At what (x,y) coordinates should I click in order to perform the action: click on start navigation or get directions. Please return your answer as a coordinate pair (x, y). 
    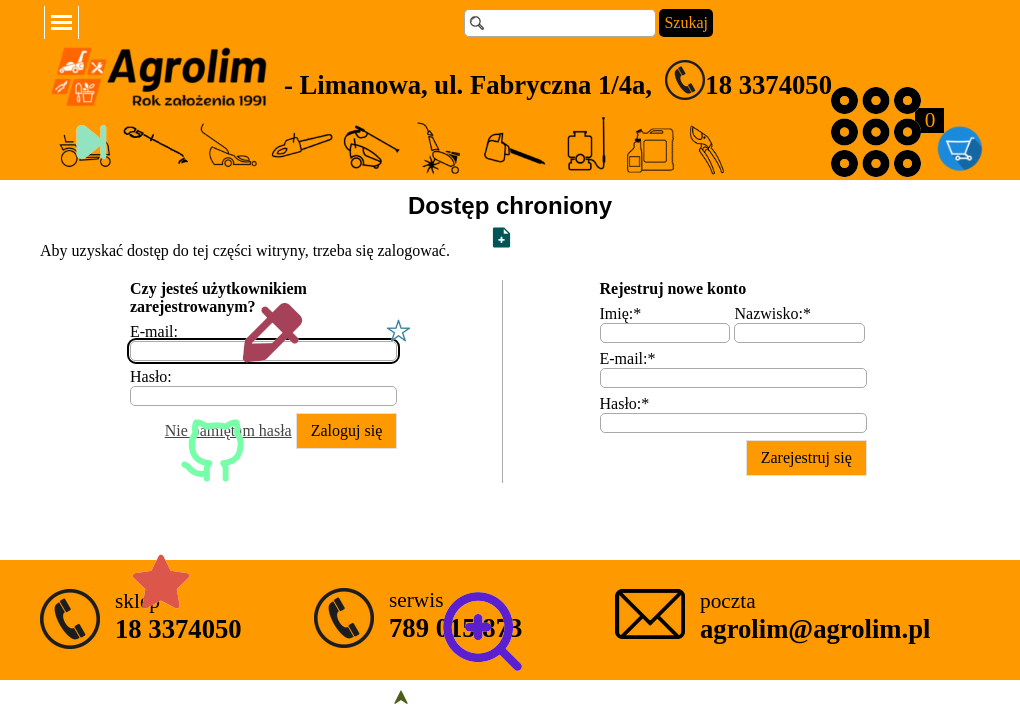
    Looking at the image, I should click on (401, 698).